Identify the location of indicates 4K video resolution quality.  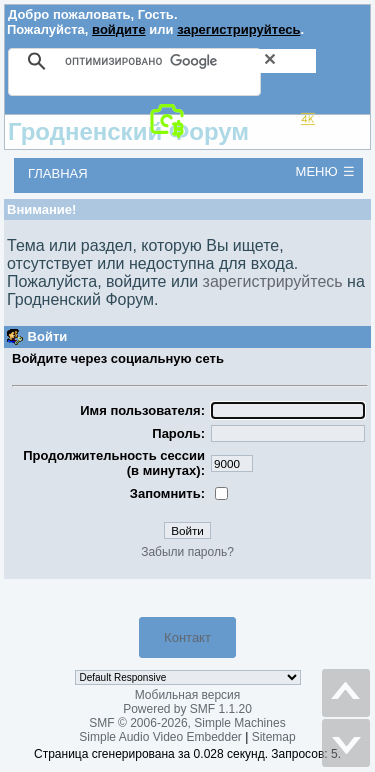
(308, 119).